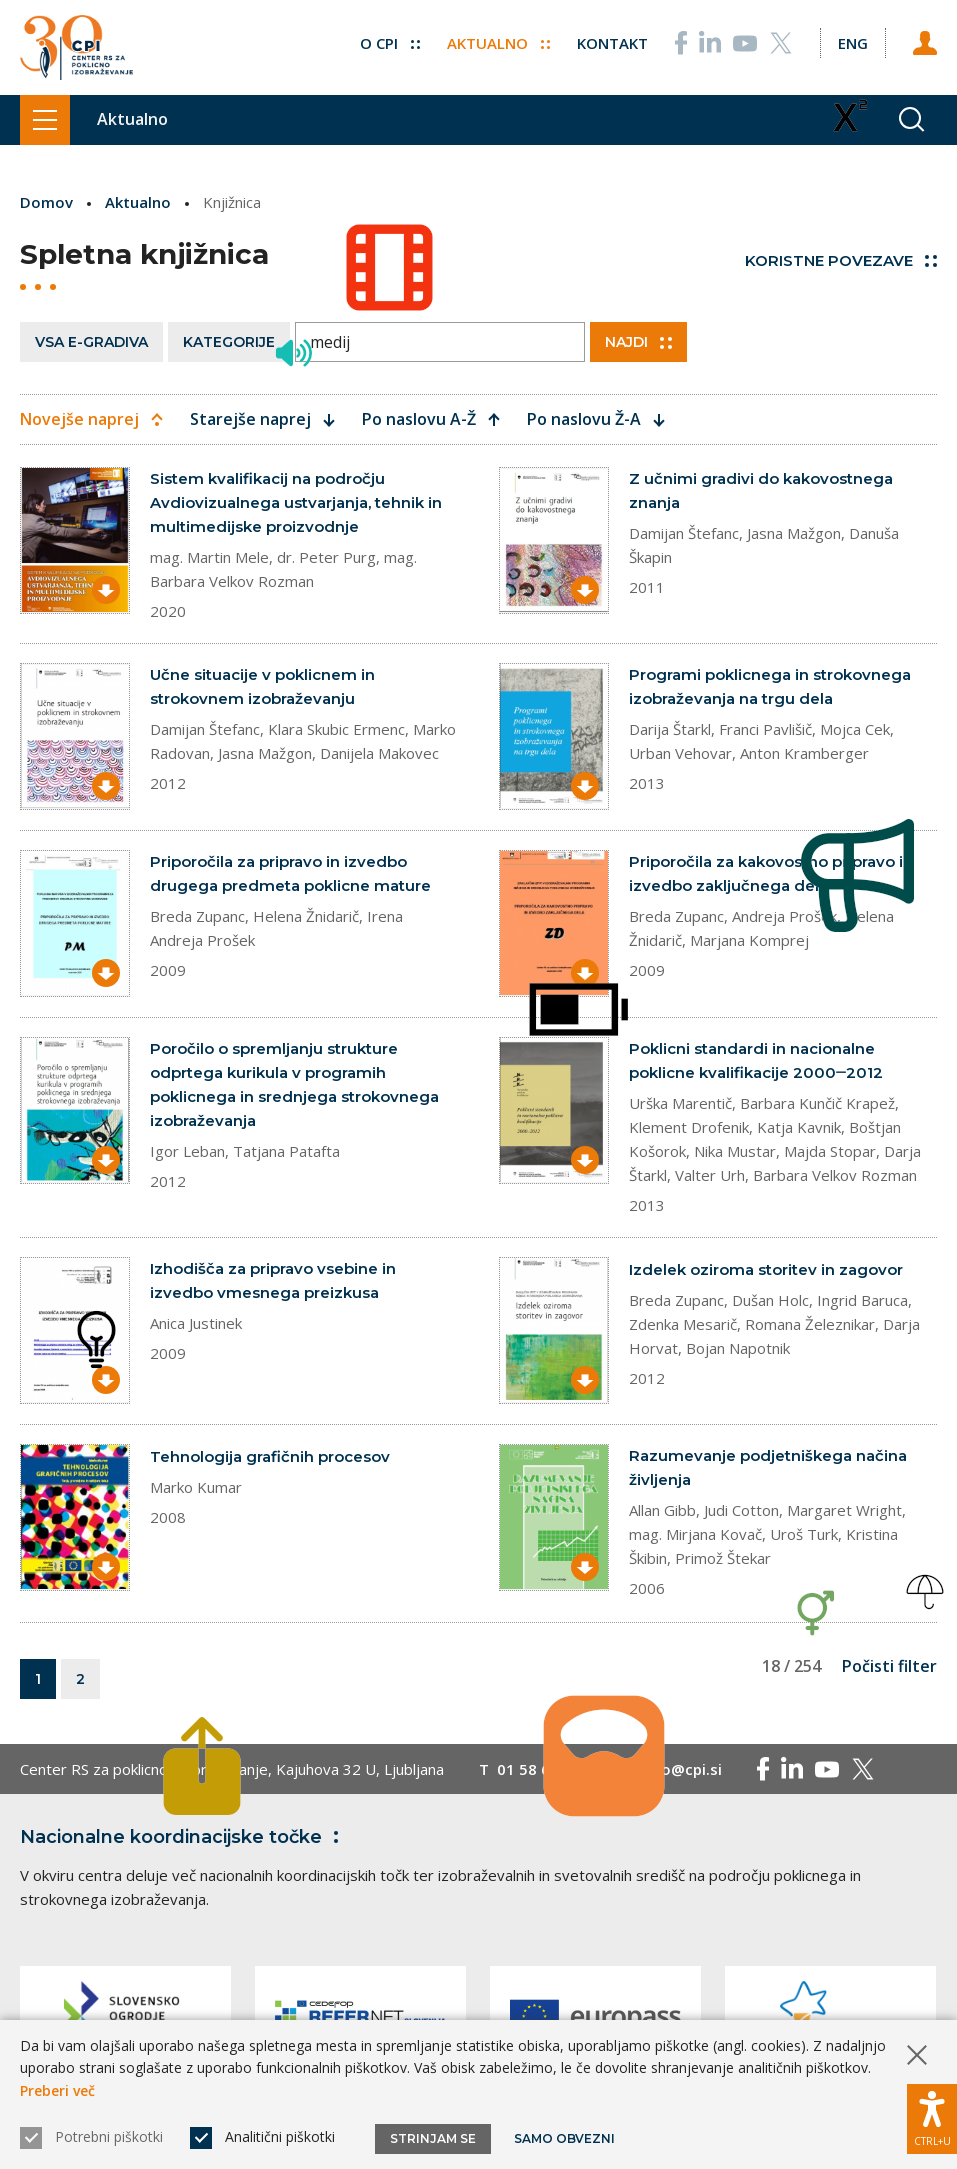 The width and height of the screenshot is (957, 2169). Describe the element at coordinates (96, 1339) in the screenshot. I see `access tips or suggestions` at that location.